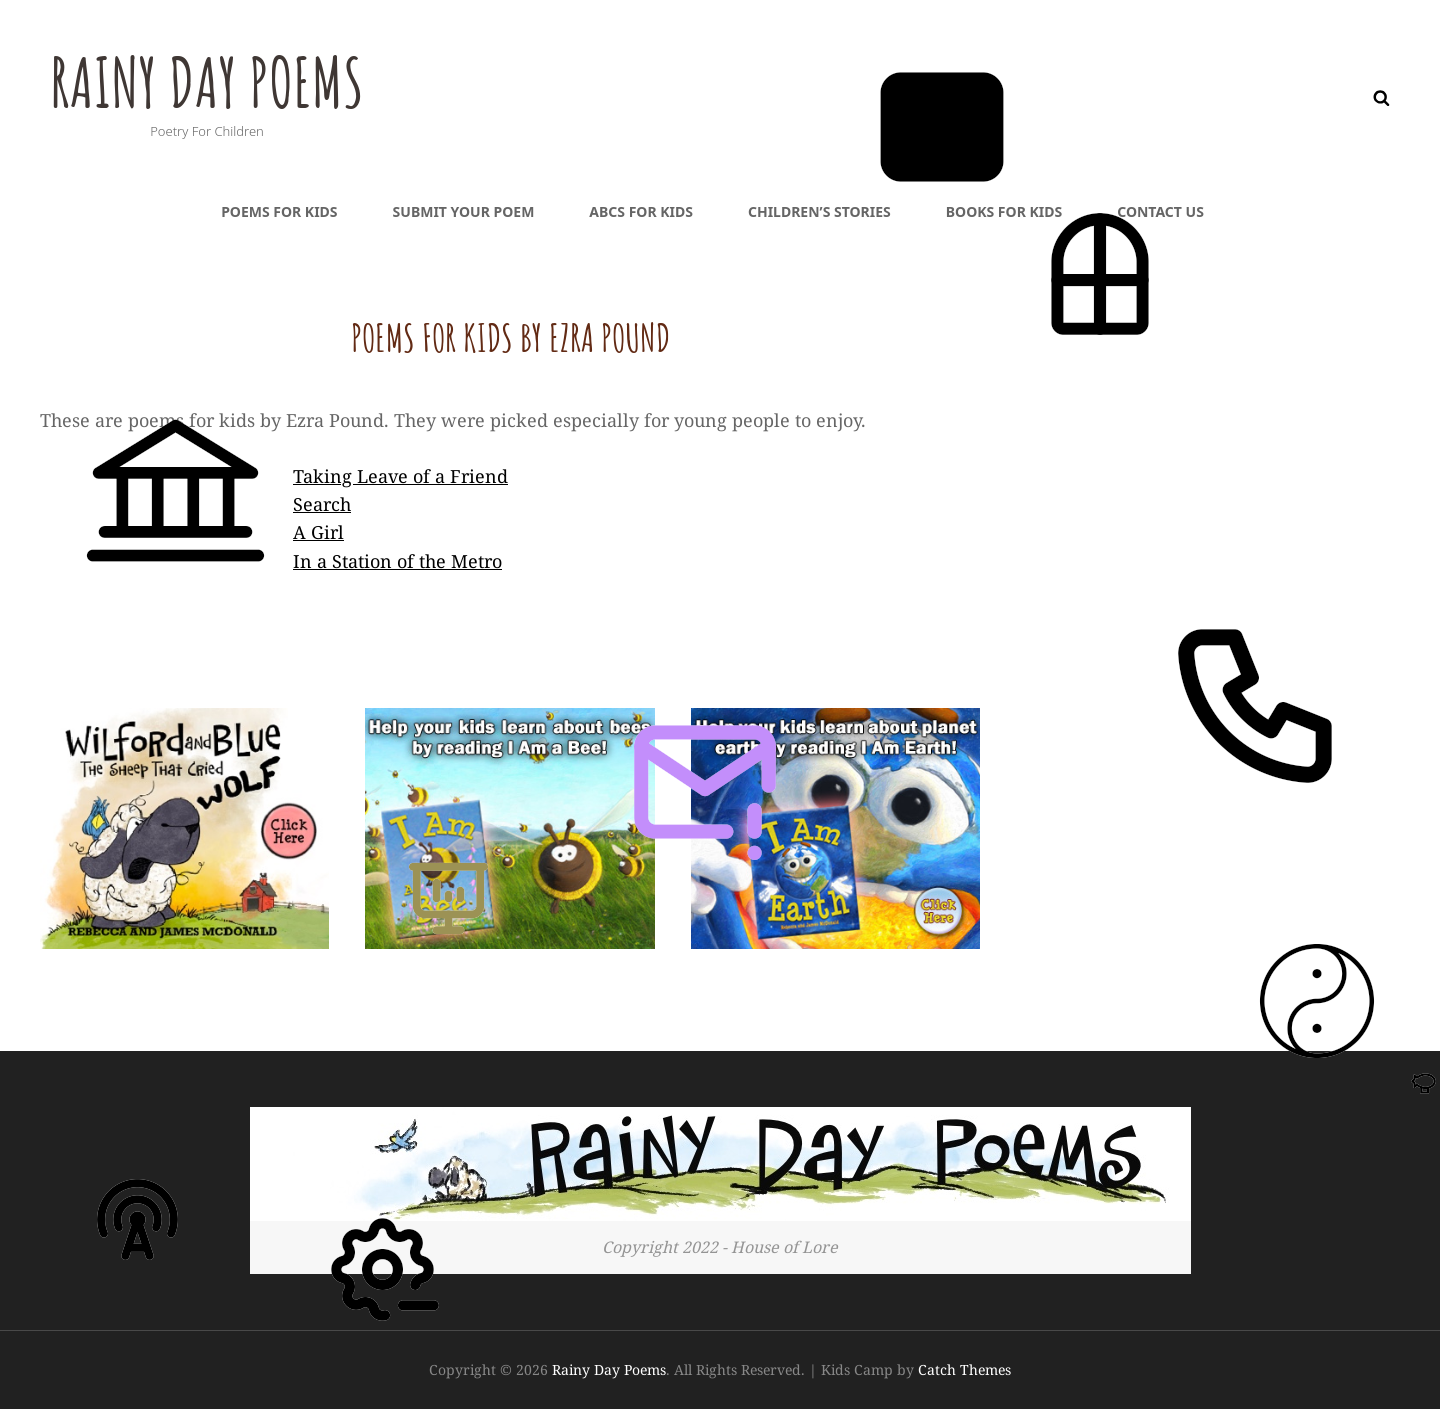 The image size is (1440, 1409). What do you see at coordinates (1317, 1001) in the screenshot?
I see `toggle balance or harmony mode` at bounding box center [1317, 1001].